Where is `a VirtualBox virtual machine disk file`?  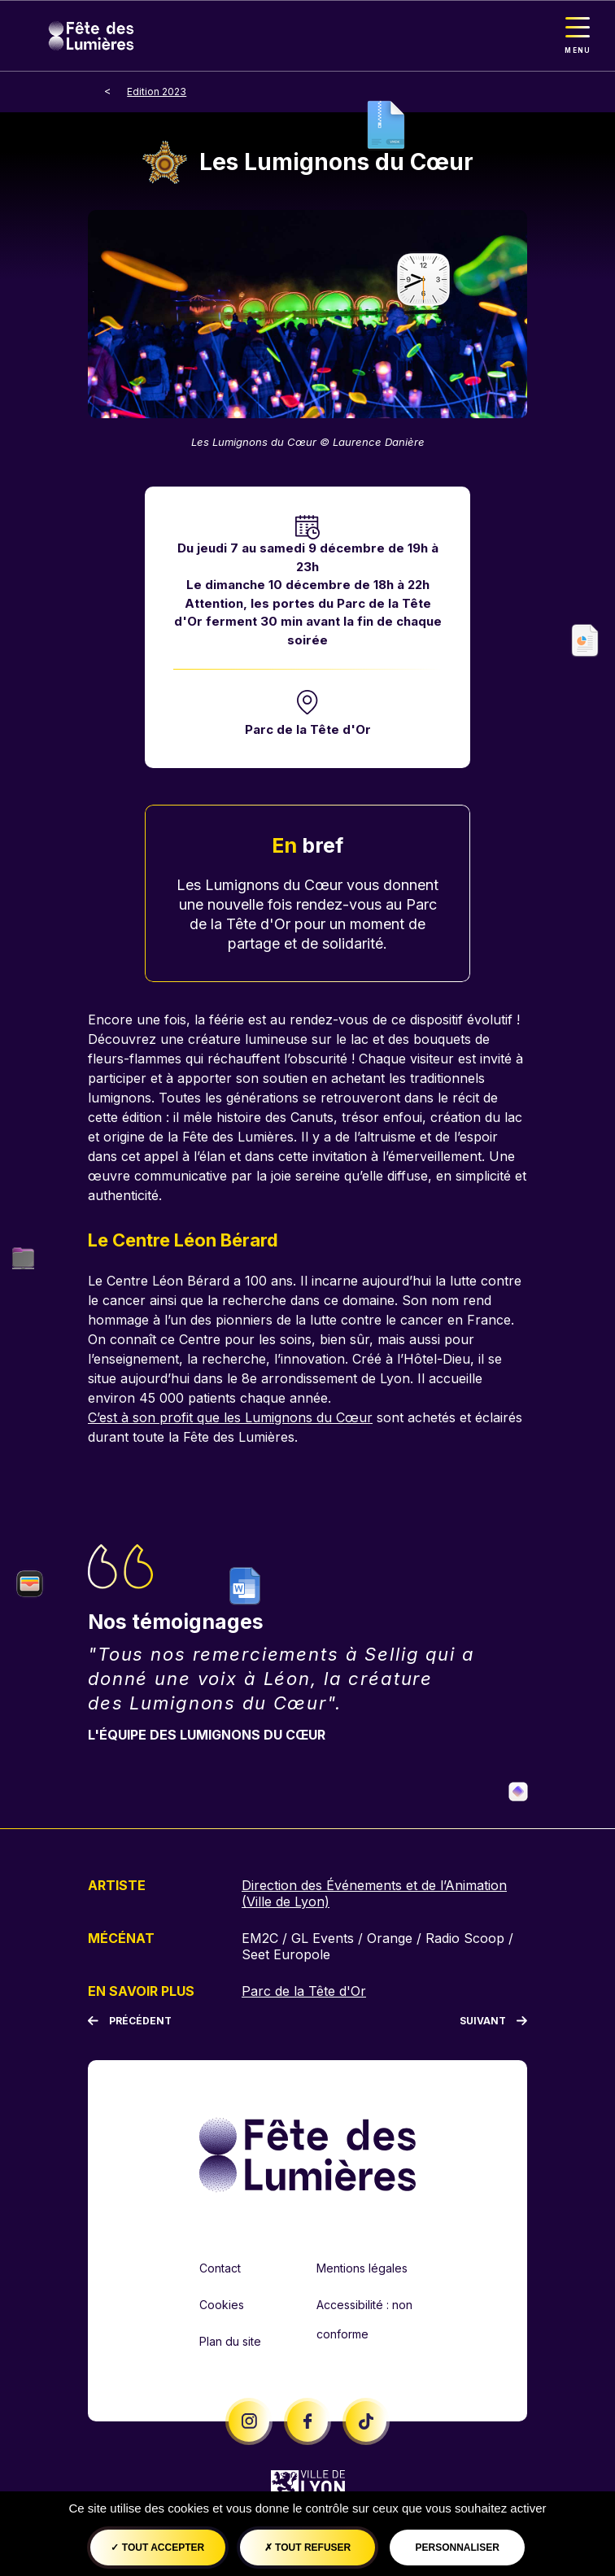 a VirtualBox virtual machine disk file is located at coordinates (386, 125).